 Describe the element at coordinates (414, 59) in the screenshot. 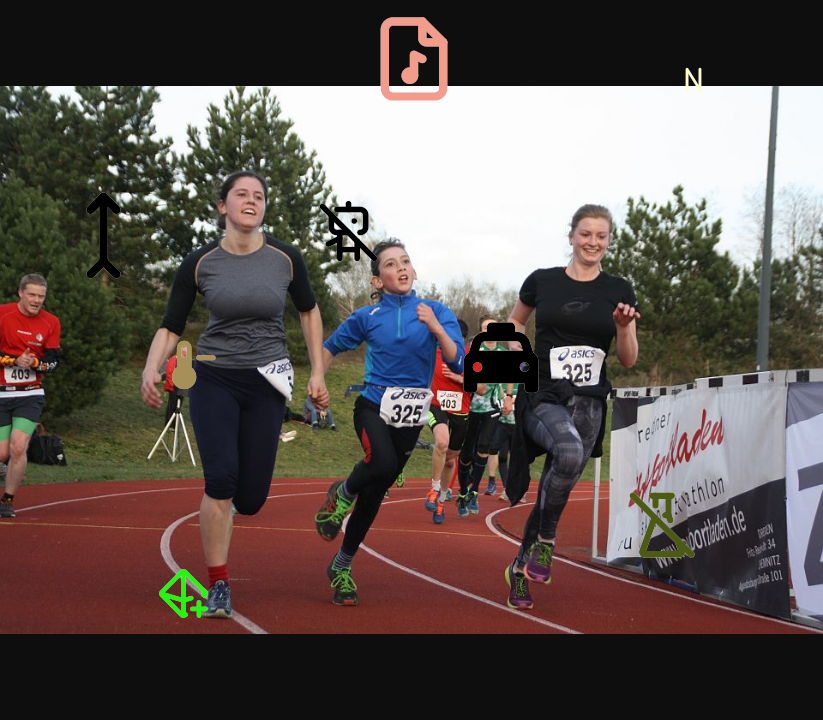

I see `open an audio or music file` at that location.